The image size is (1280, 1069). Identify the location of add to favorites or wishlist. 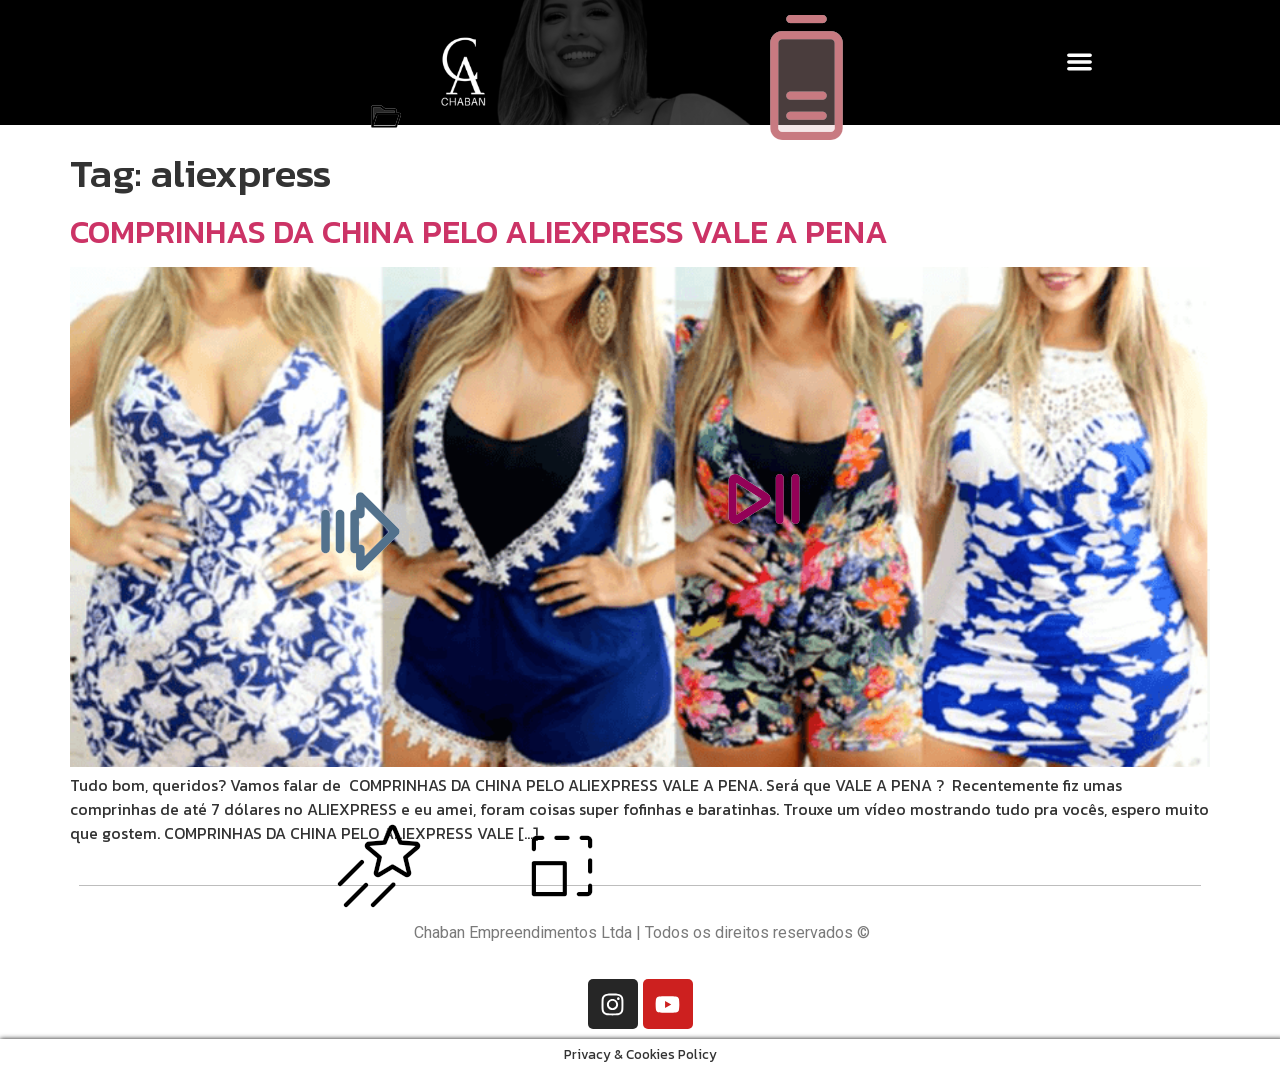
(379, 866).